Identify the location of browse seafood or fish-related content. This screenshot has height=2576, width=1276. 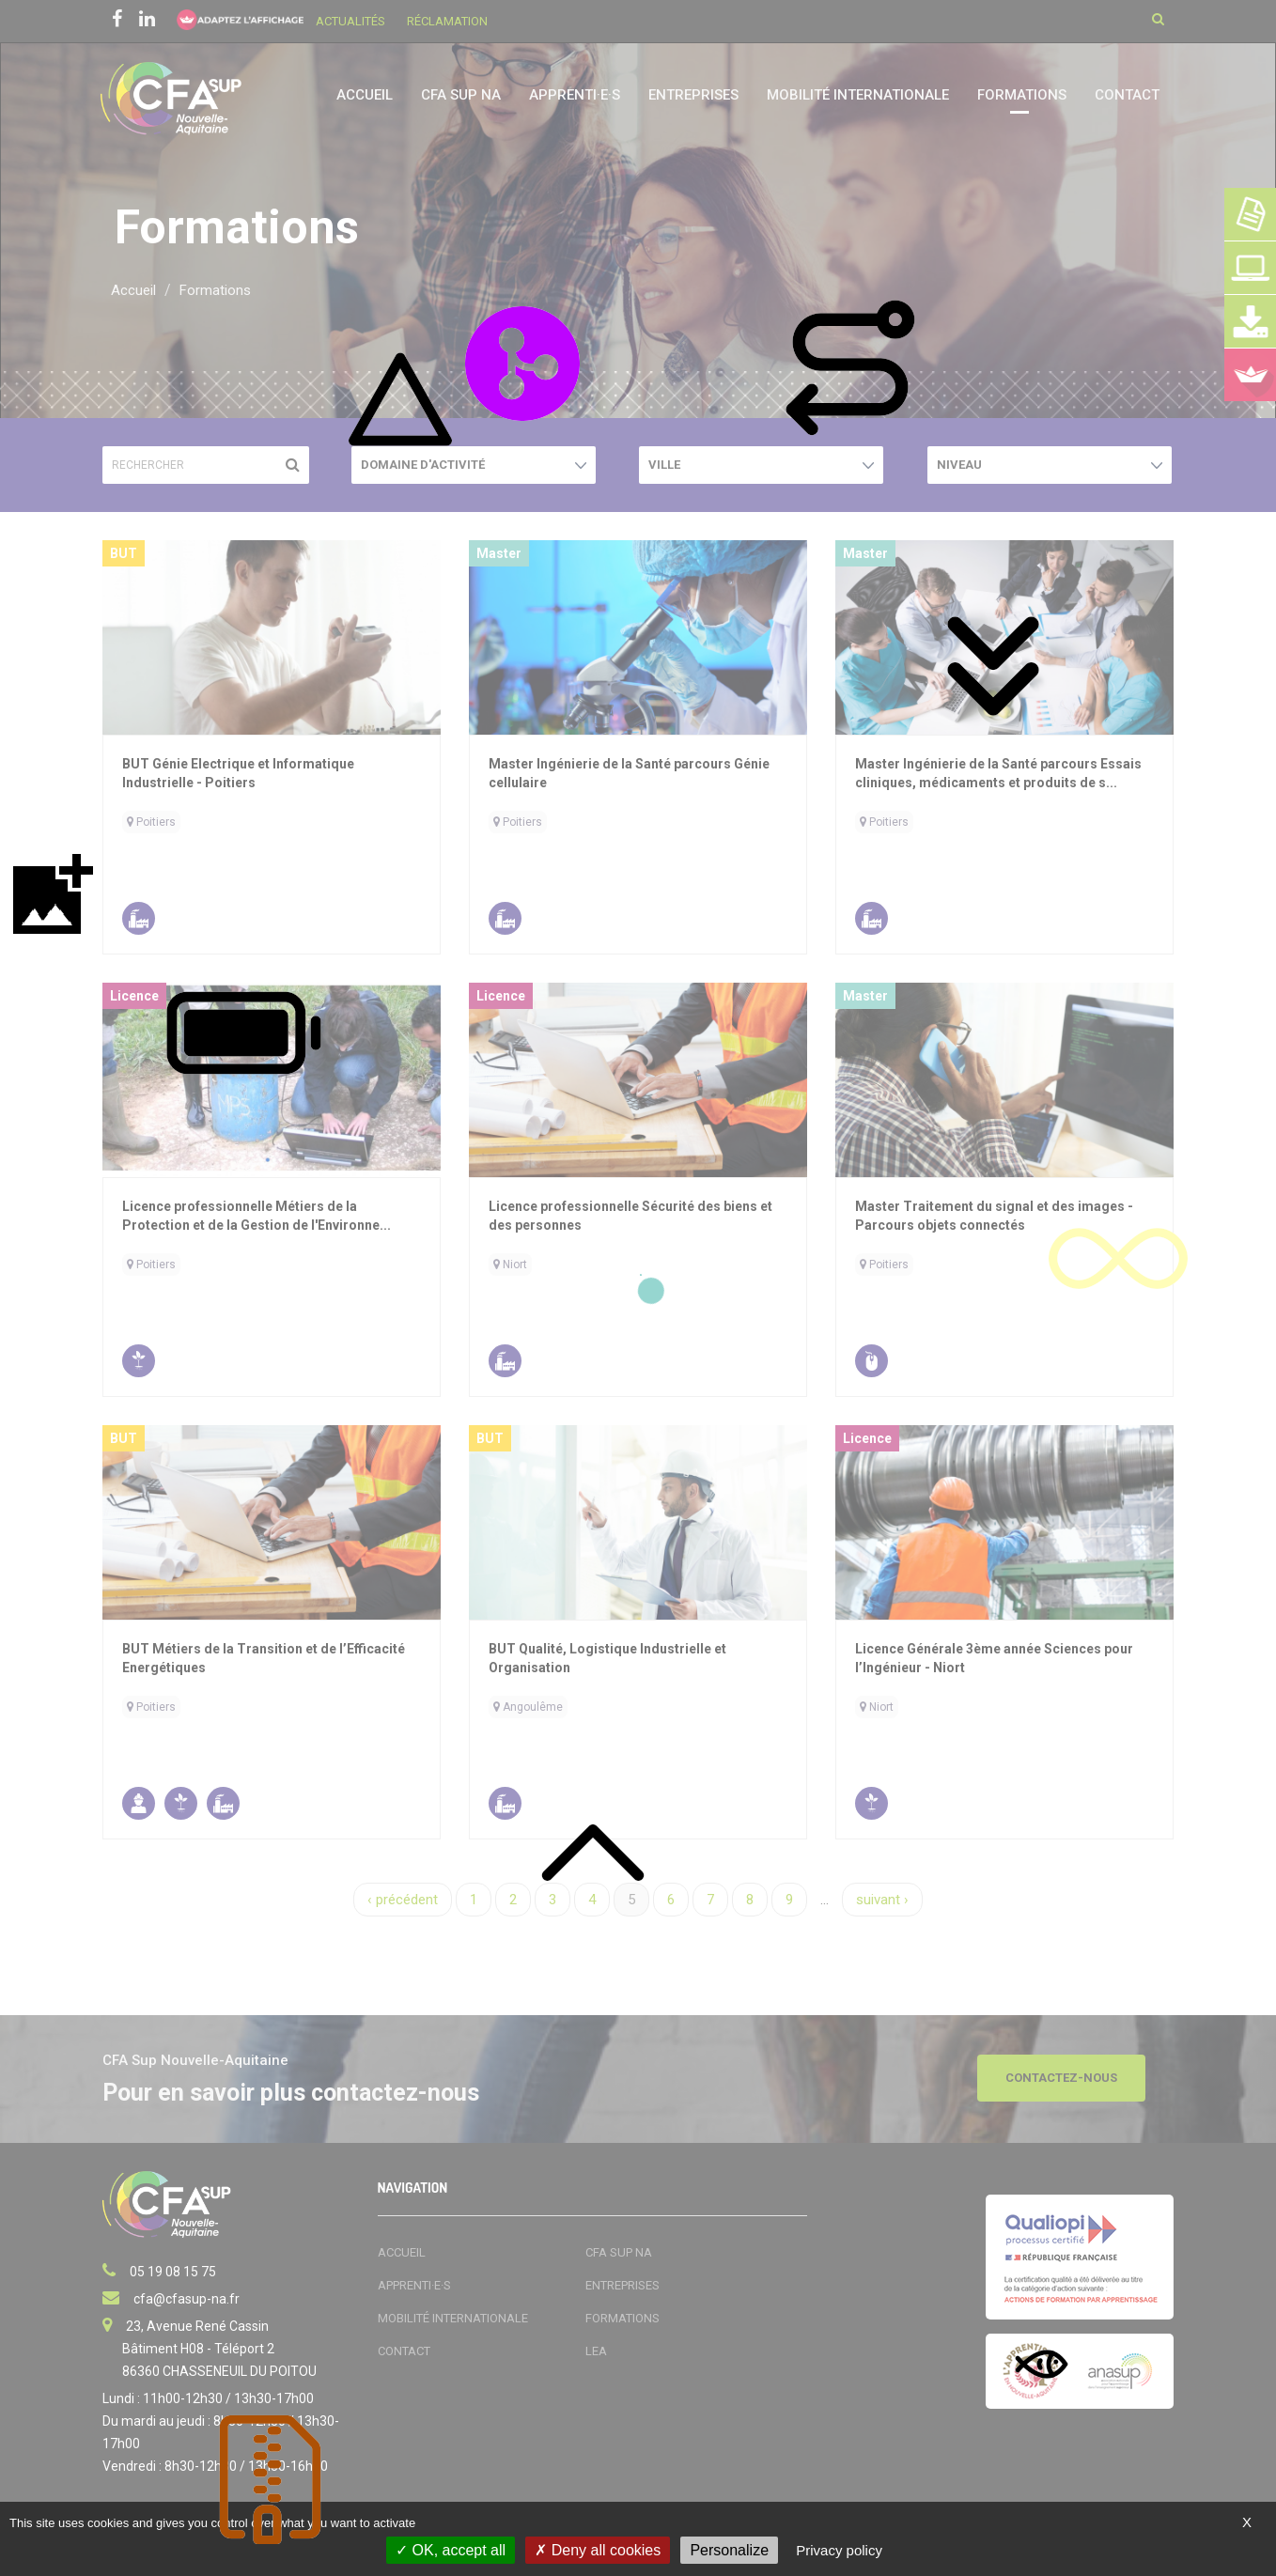
(1041, 2364).